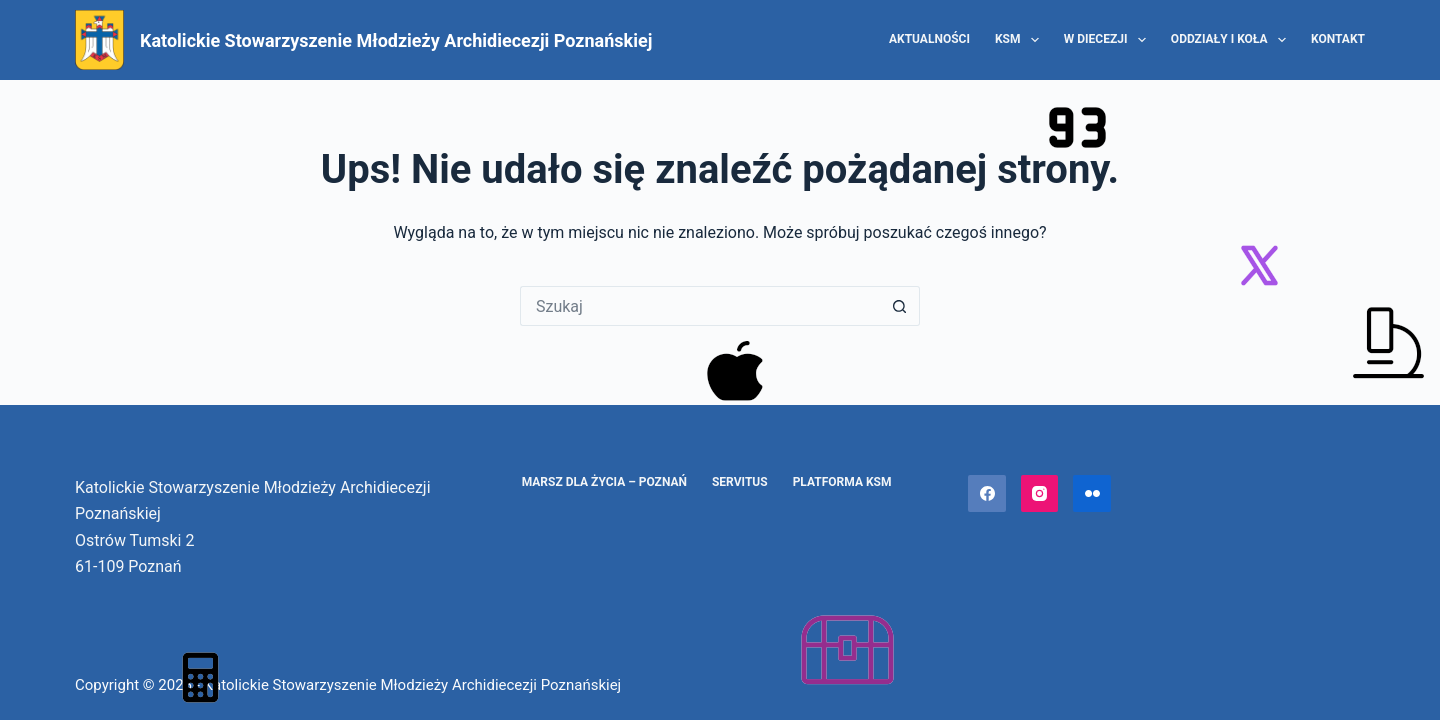  Describe the element at coordinates (1077, 127) in the screenshot. I see `displays the number 93 as a badge or counter` at that location.